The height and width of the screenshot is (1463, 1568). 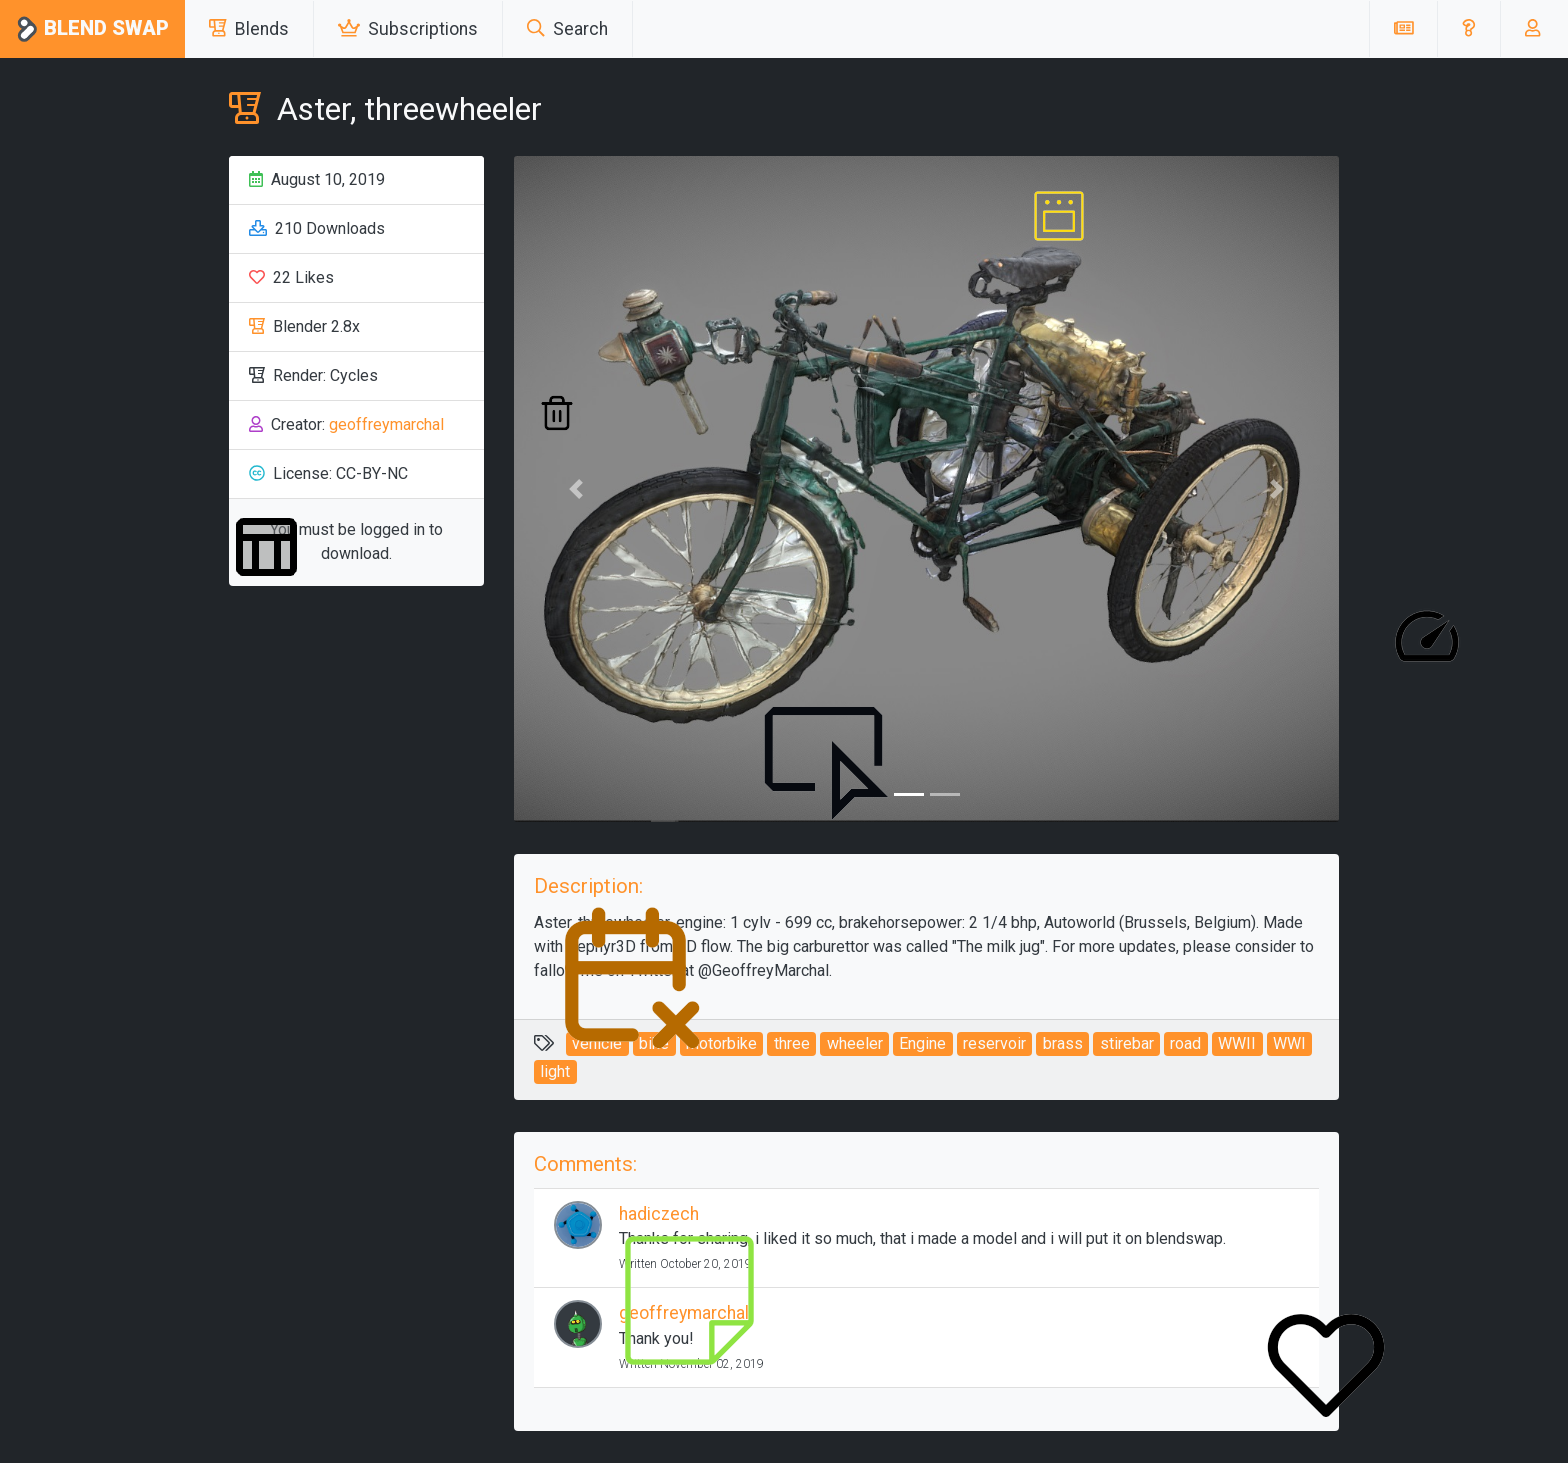 What do you see at coordinates (689, 1300) in the screenshot?
I see `create a new note` at bounding box center [689, 1300].